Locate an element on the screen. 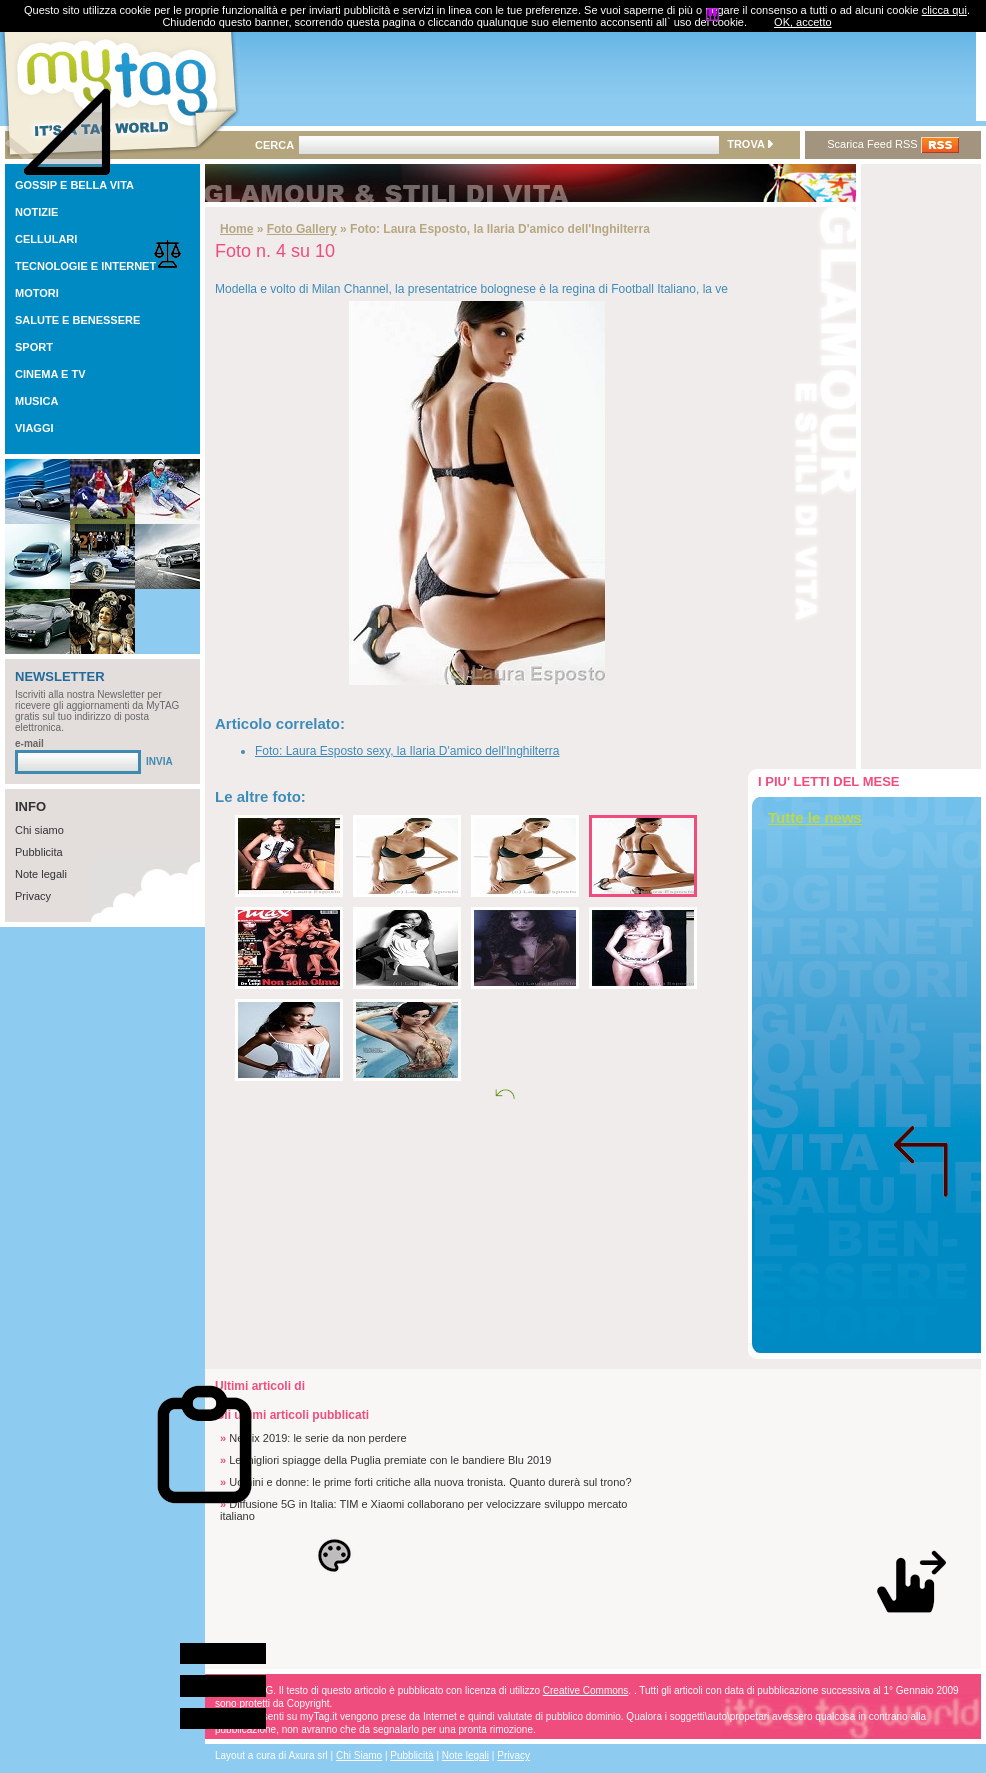  access color or theme customization options is located at coordinates (334, 1555).